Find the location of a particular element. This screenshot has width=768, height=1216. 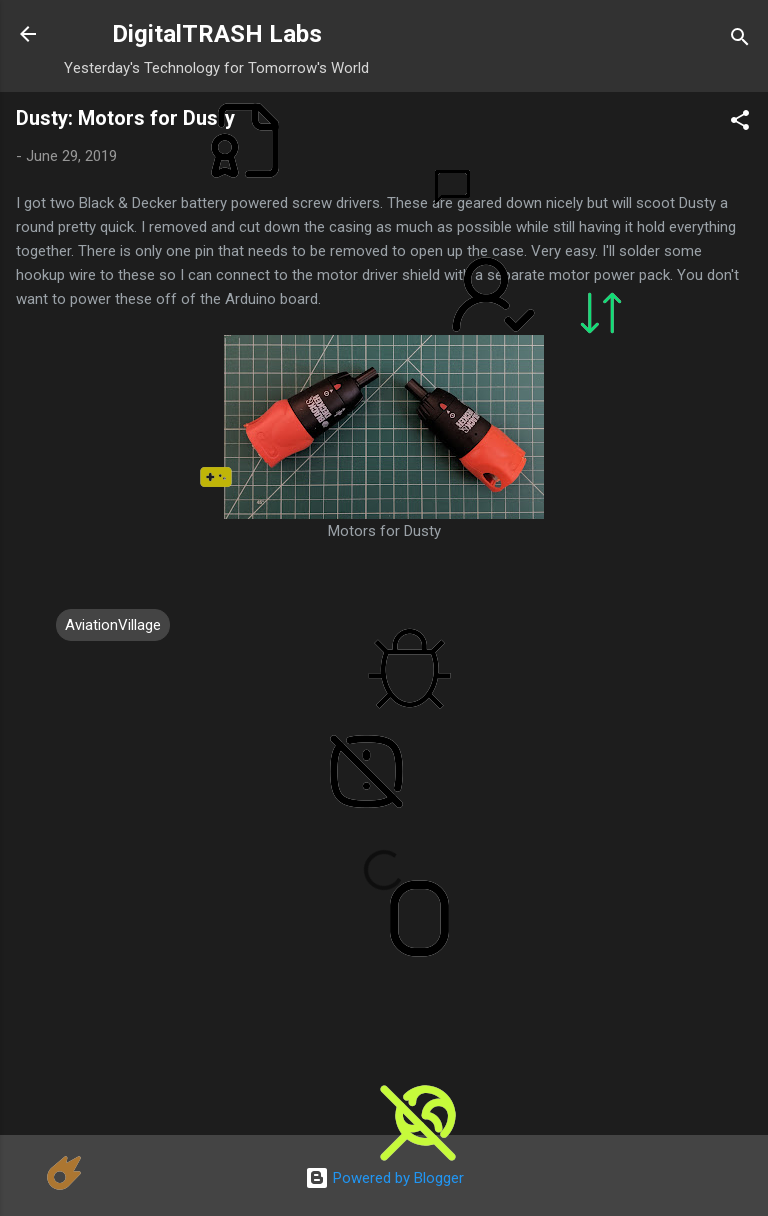

the letter "o" character or text indicator is located at coordinates (419, 918).